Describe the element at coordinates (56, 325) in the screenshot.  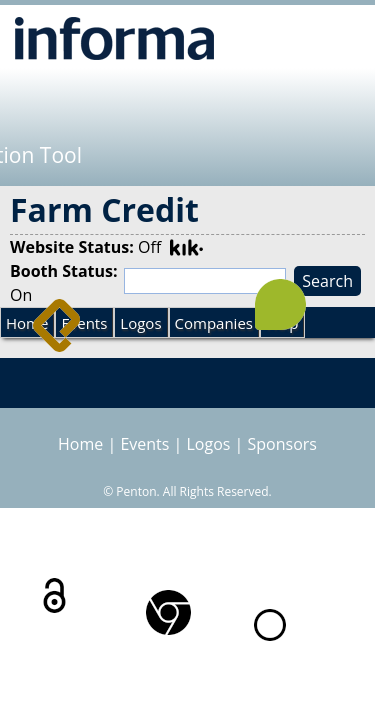
I see `open the Platzi learning platform` at that location.